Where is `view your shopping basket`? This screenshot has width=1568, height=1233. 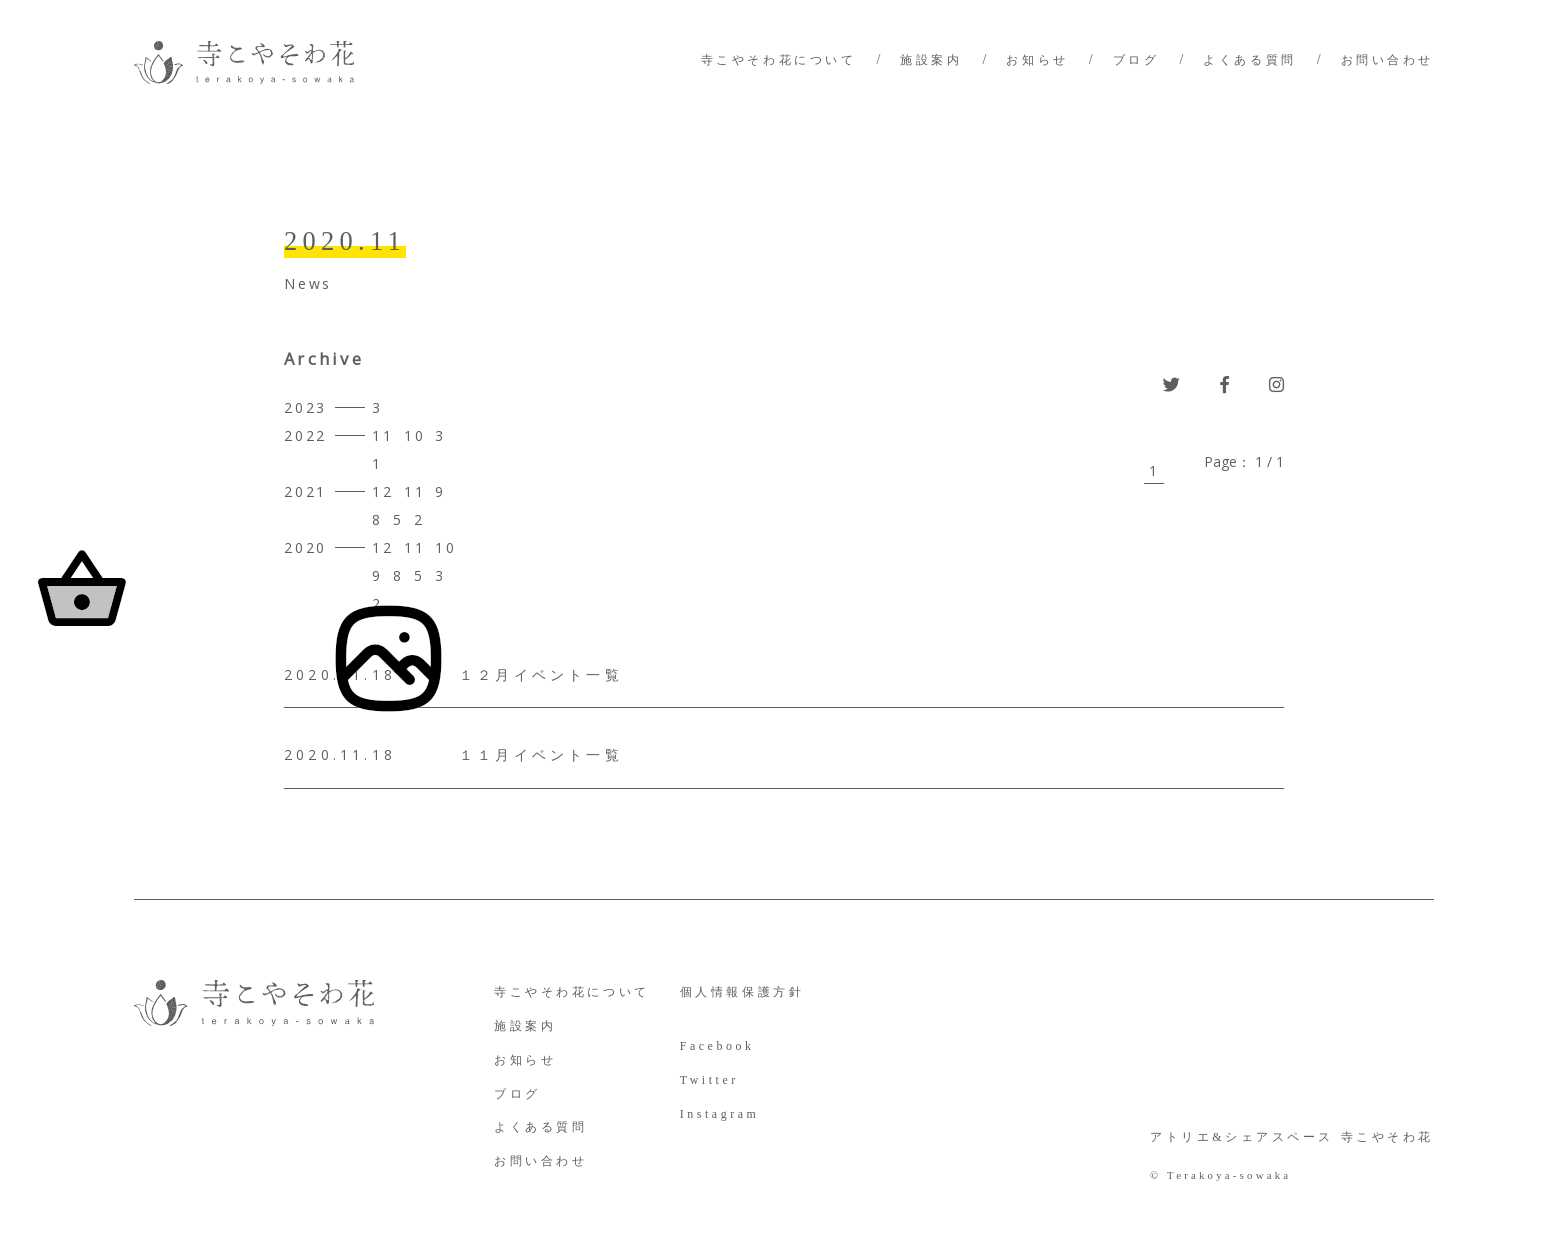
view your shopping basket is located at coordinates (82, 590).